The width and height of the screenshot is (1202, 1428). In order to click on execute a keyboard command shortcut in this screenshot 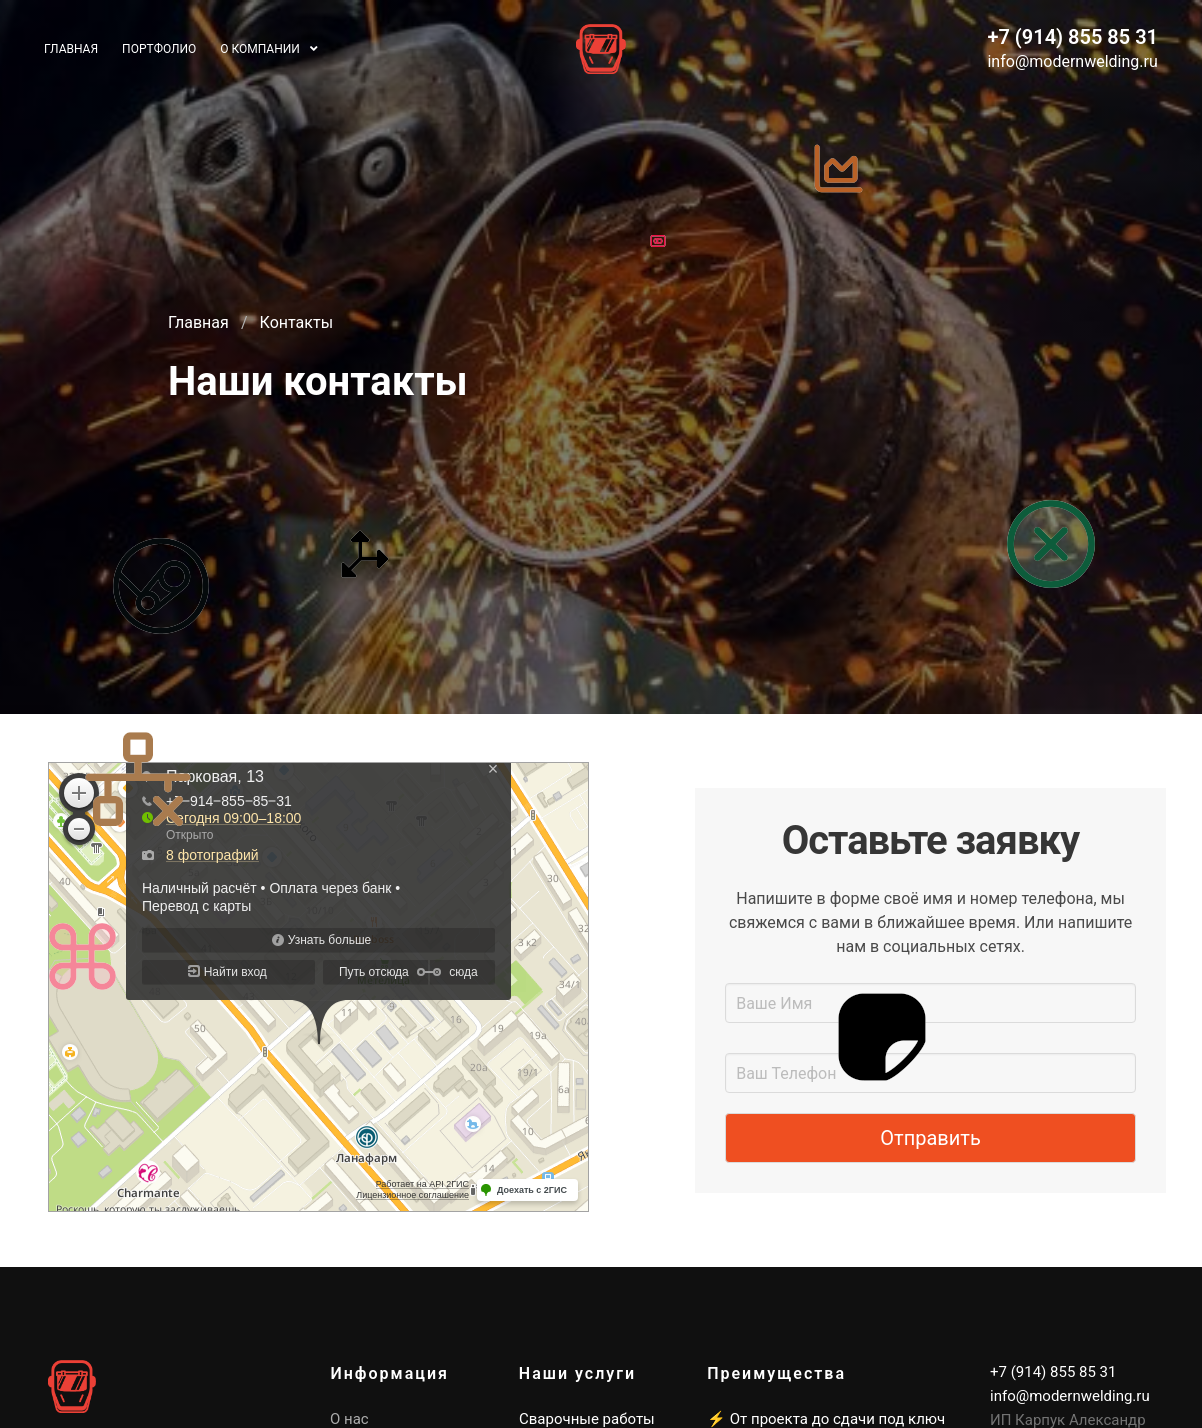, I will do `click(82, 956)`.